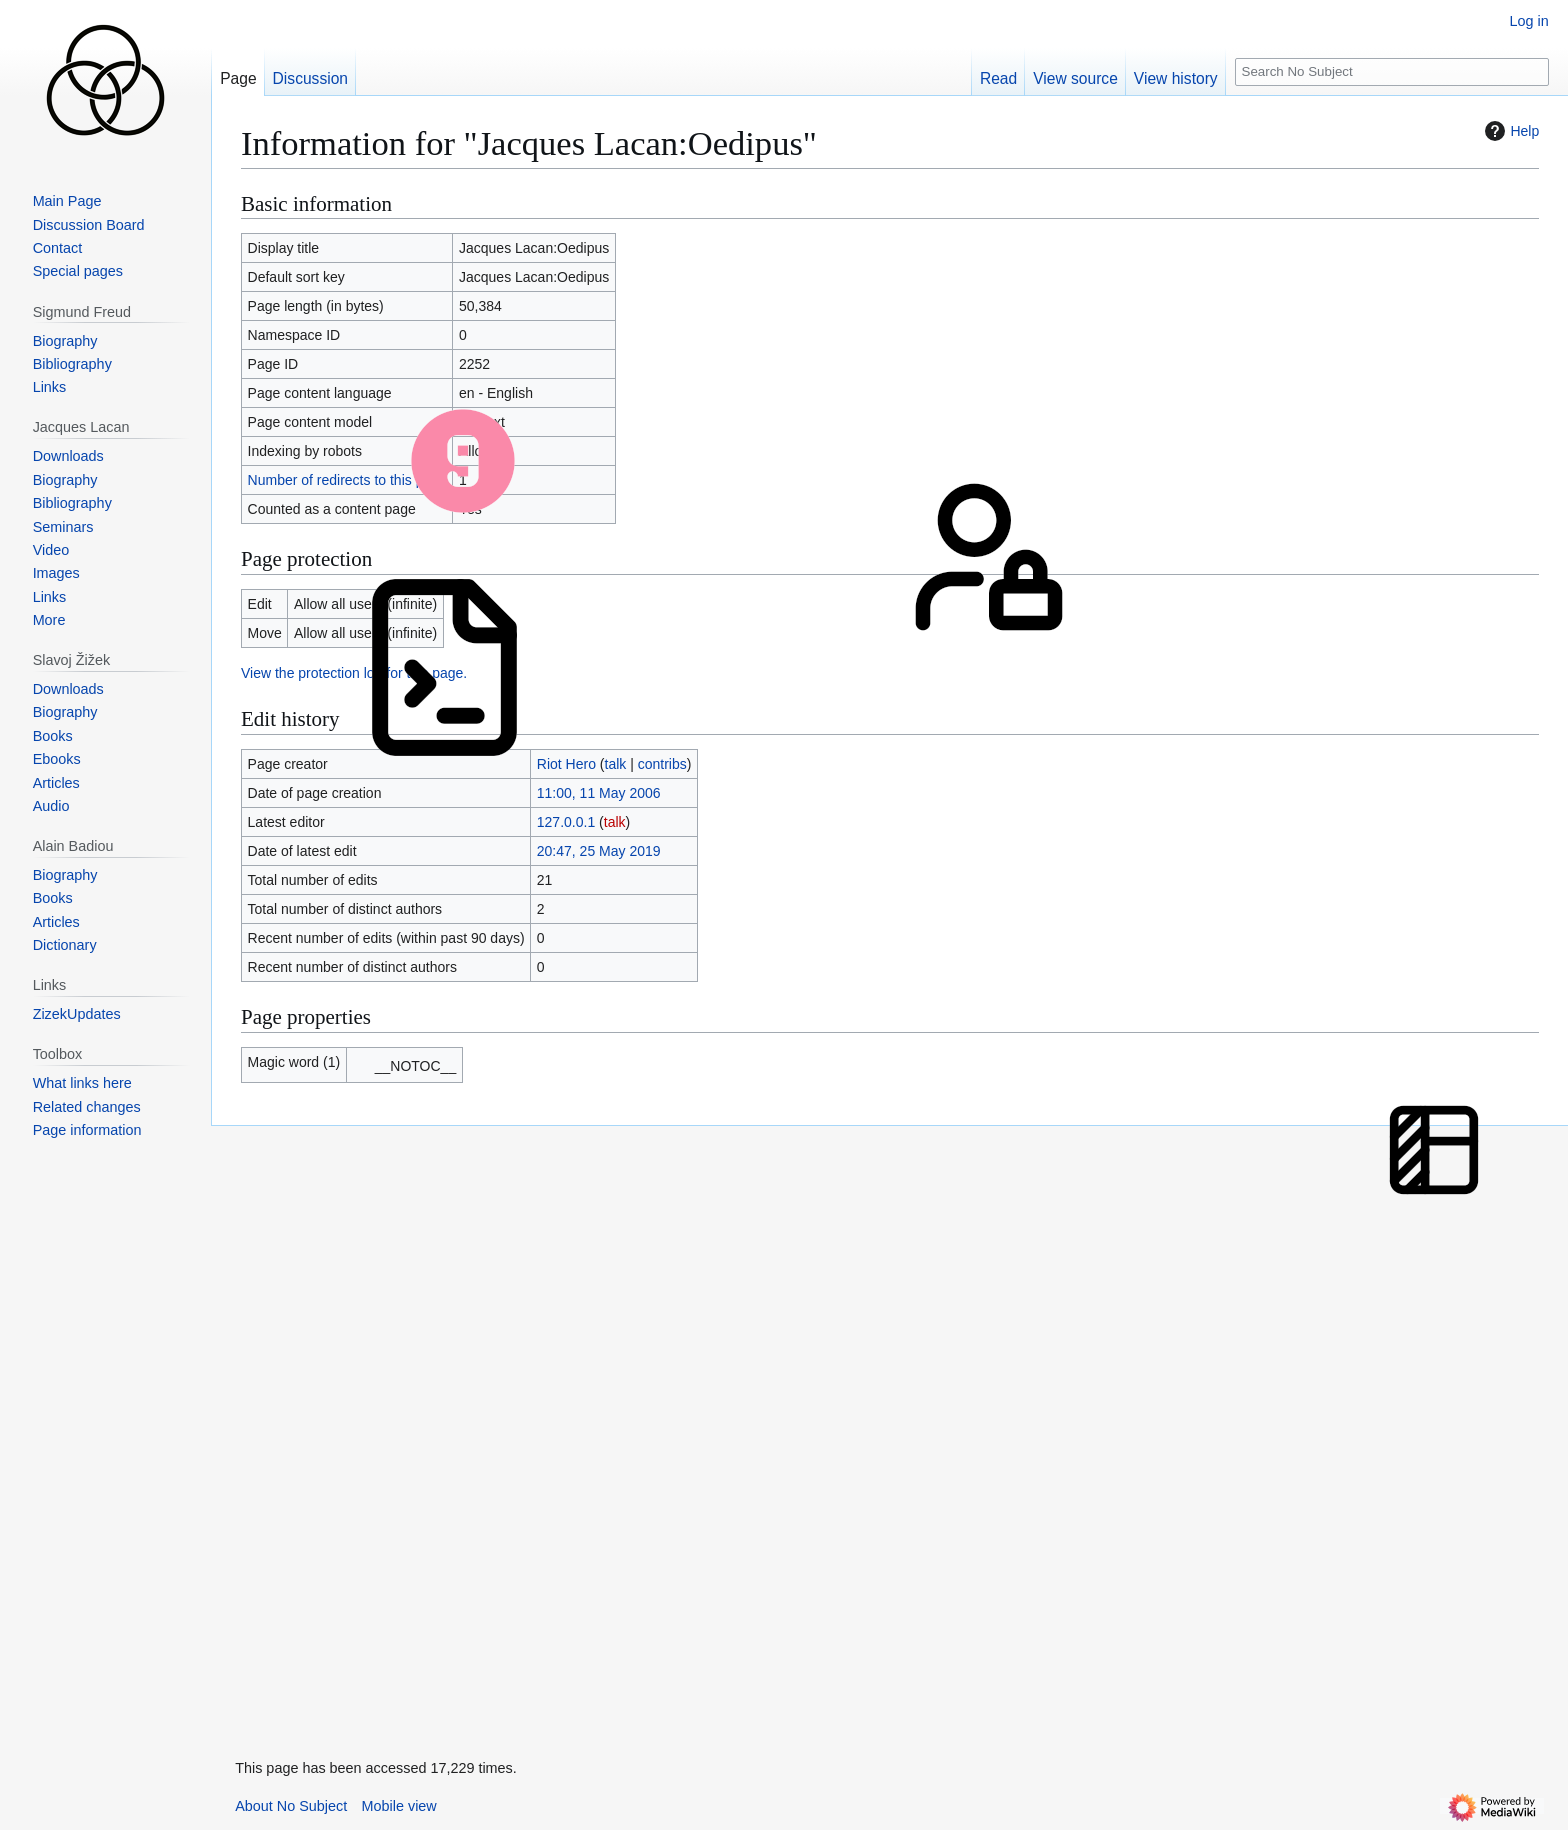 Image resolution: width=1568 pixels, height=1830 pixels. What do you see at coordinates (444, 667) in the screenshot?
I see `open terminal or command line file` at bounding box center [444, 667].